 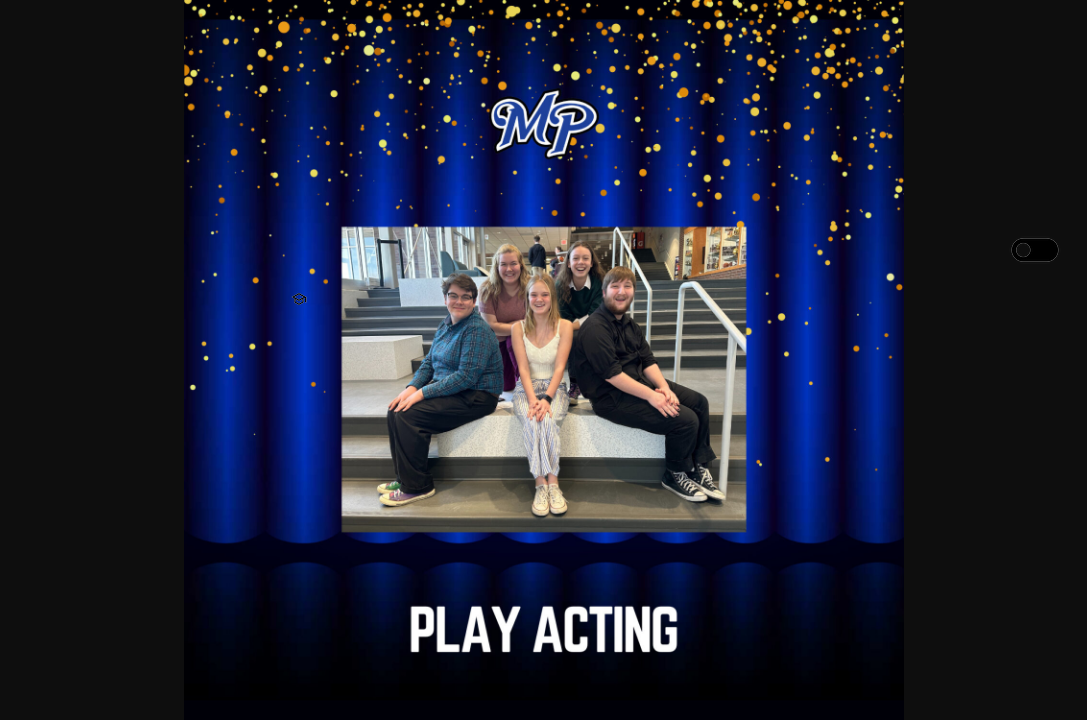 I want to click on toggle switch in off position, so click(x=1035, y=250).